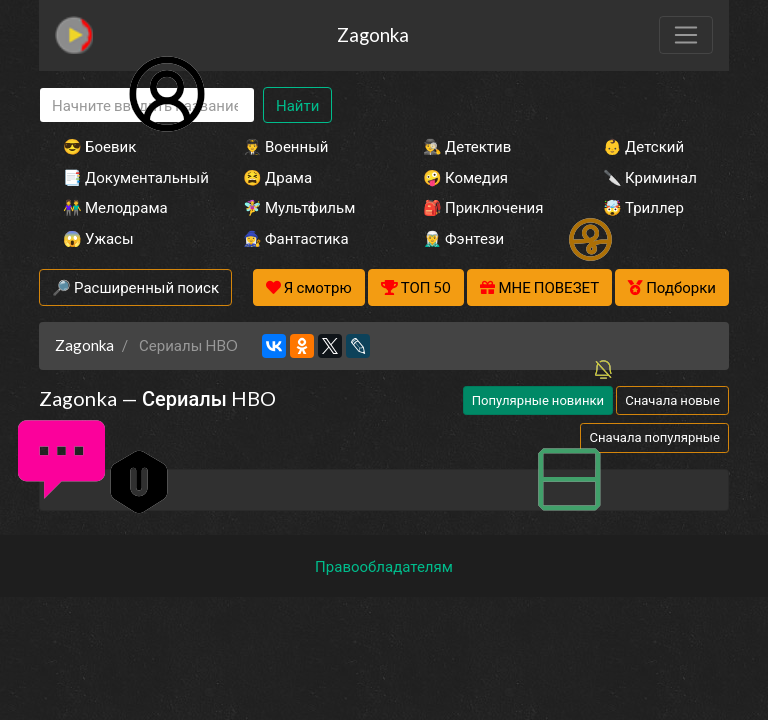 This screenshot has height=720, width=768. I want to click on mute notifications, so click(603, 369).